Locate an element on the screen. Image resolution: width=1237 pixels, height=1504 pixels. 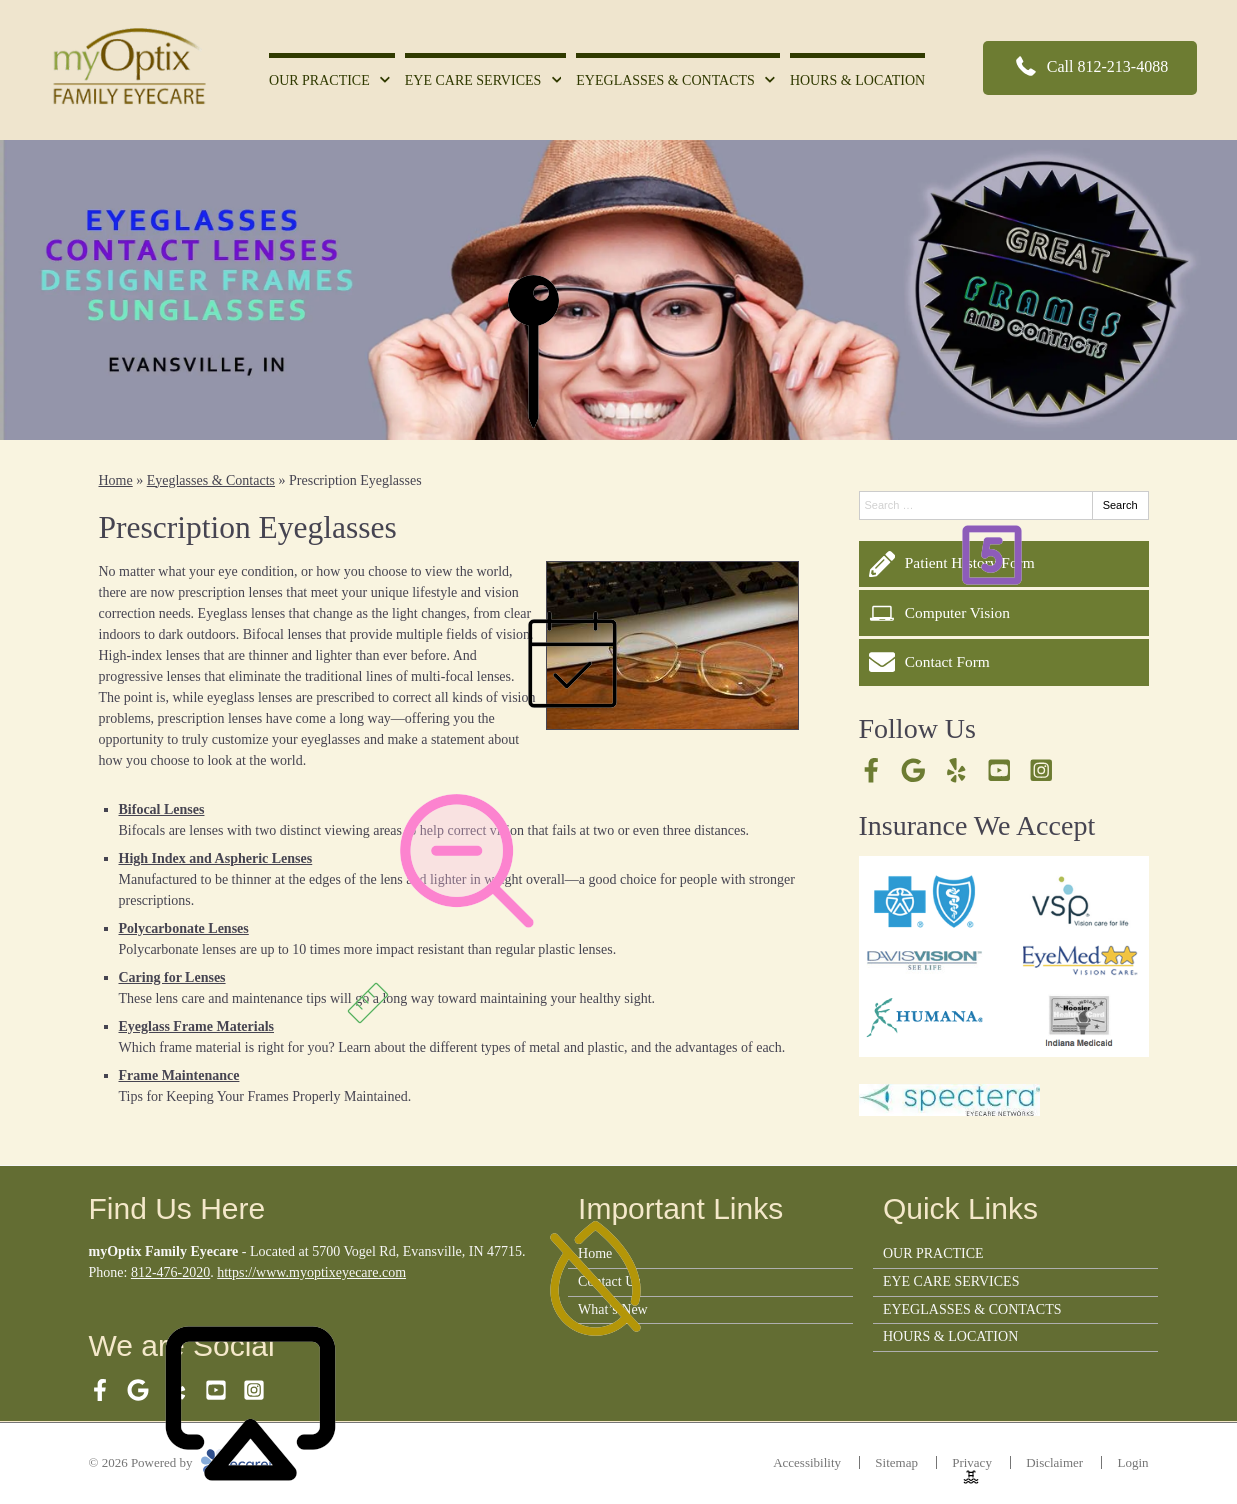
zoom out of the current view is located at coordinates (467, 861).